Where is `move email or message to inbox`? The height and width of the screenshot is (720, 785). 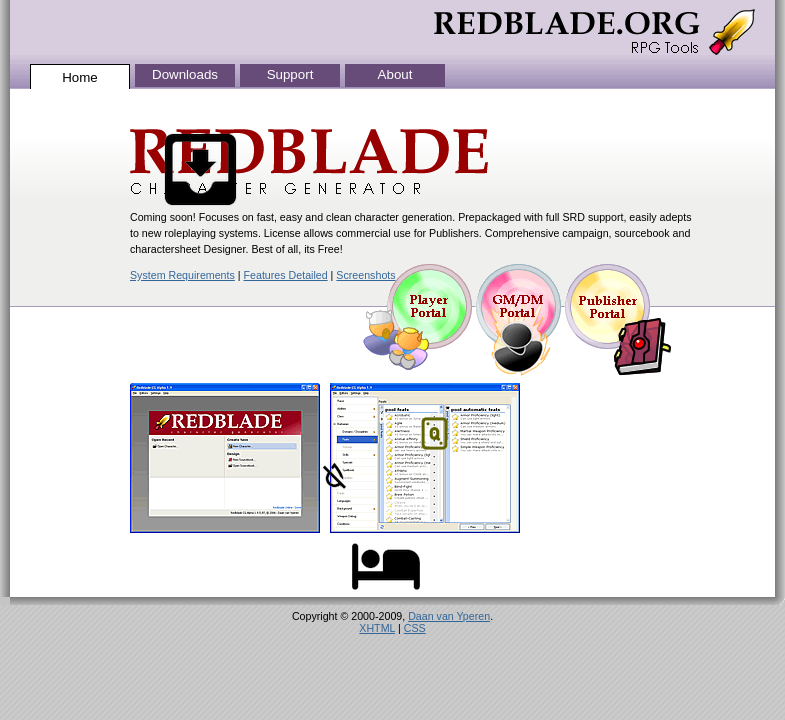 move email or message to inbox is located at coordinates (200, 169).